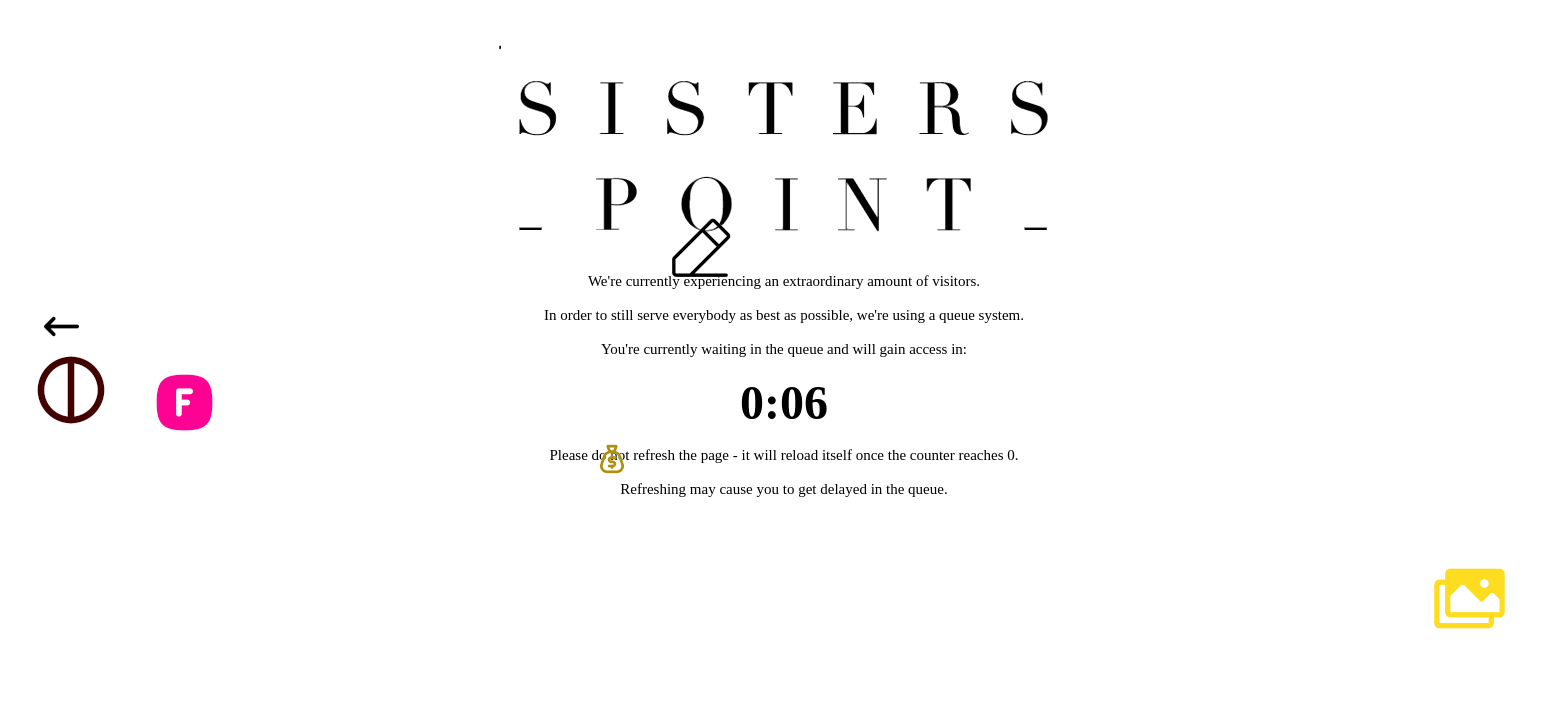 The width and height of the screenshot is (1568, 720). Describe the element at coordinates (71, 390) in the screenshot. I see `toggle between light and dark mode` at that location.